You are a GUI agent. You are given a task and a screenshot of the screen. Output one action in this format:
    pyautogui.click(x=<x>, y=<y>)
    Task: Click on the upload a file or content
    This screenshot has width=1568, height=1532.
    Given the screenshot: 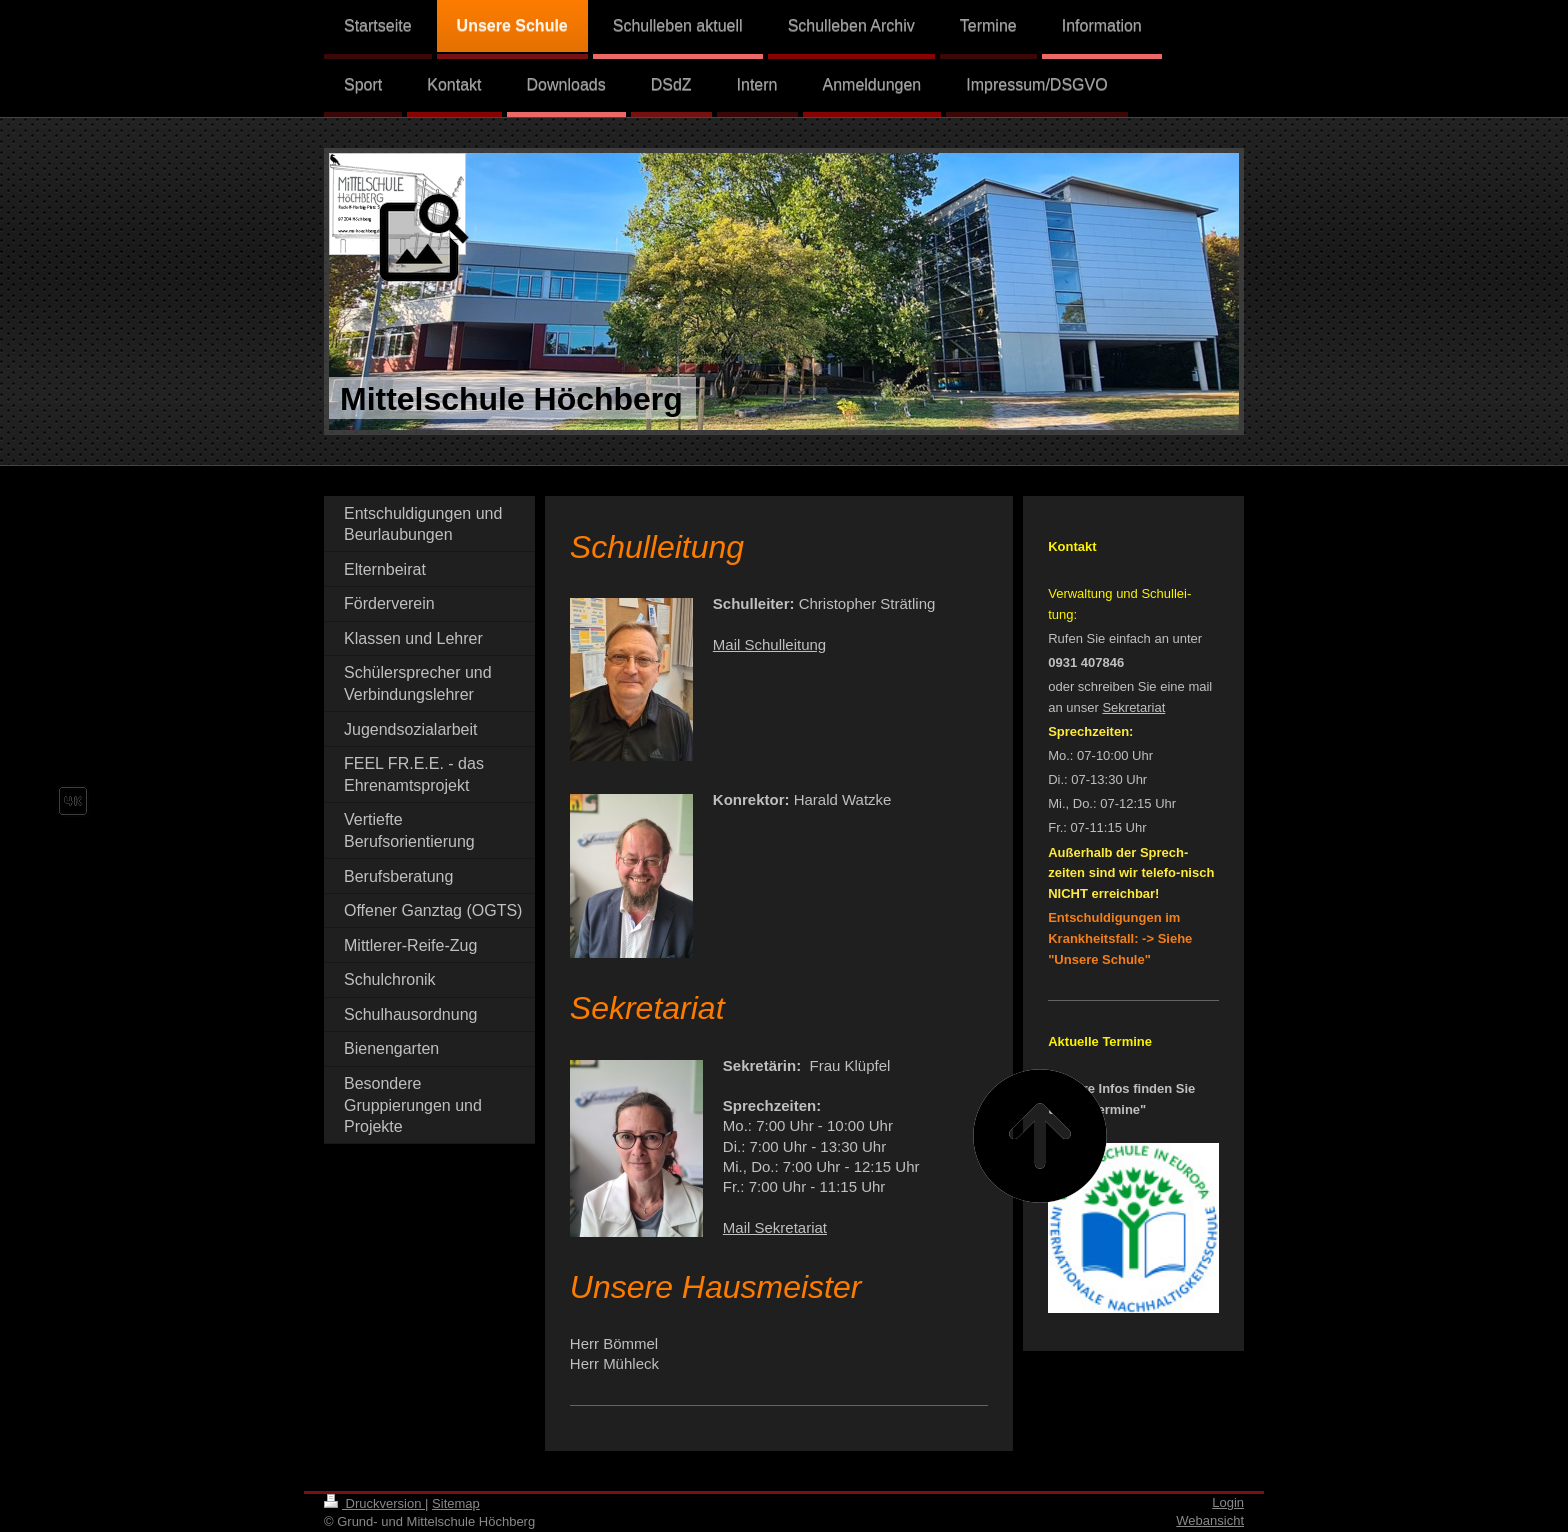 What is the action you would take?
    pyautogui.click(x=1040, y=1136)
    